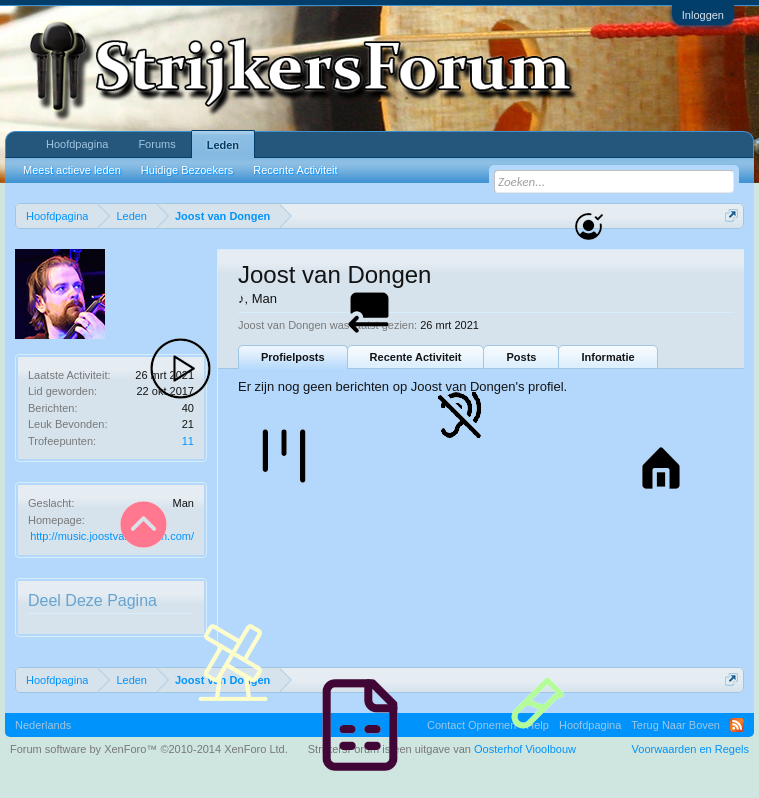 The width and height of the screenshot is (759, 798). I want to click on auto-fit content to the left edge, so click(369, 311).